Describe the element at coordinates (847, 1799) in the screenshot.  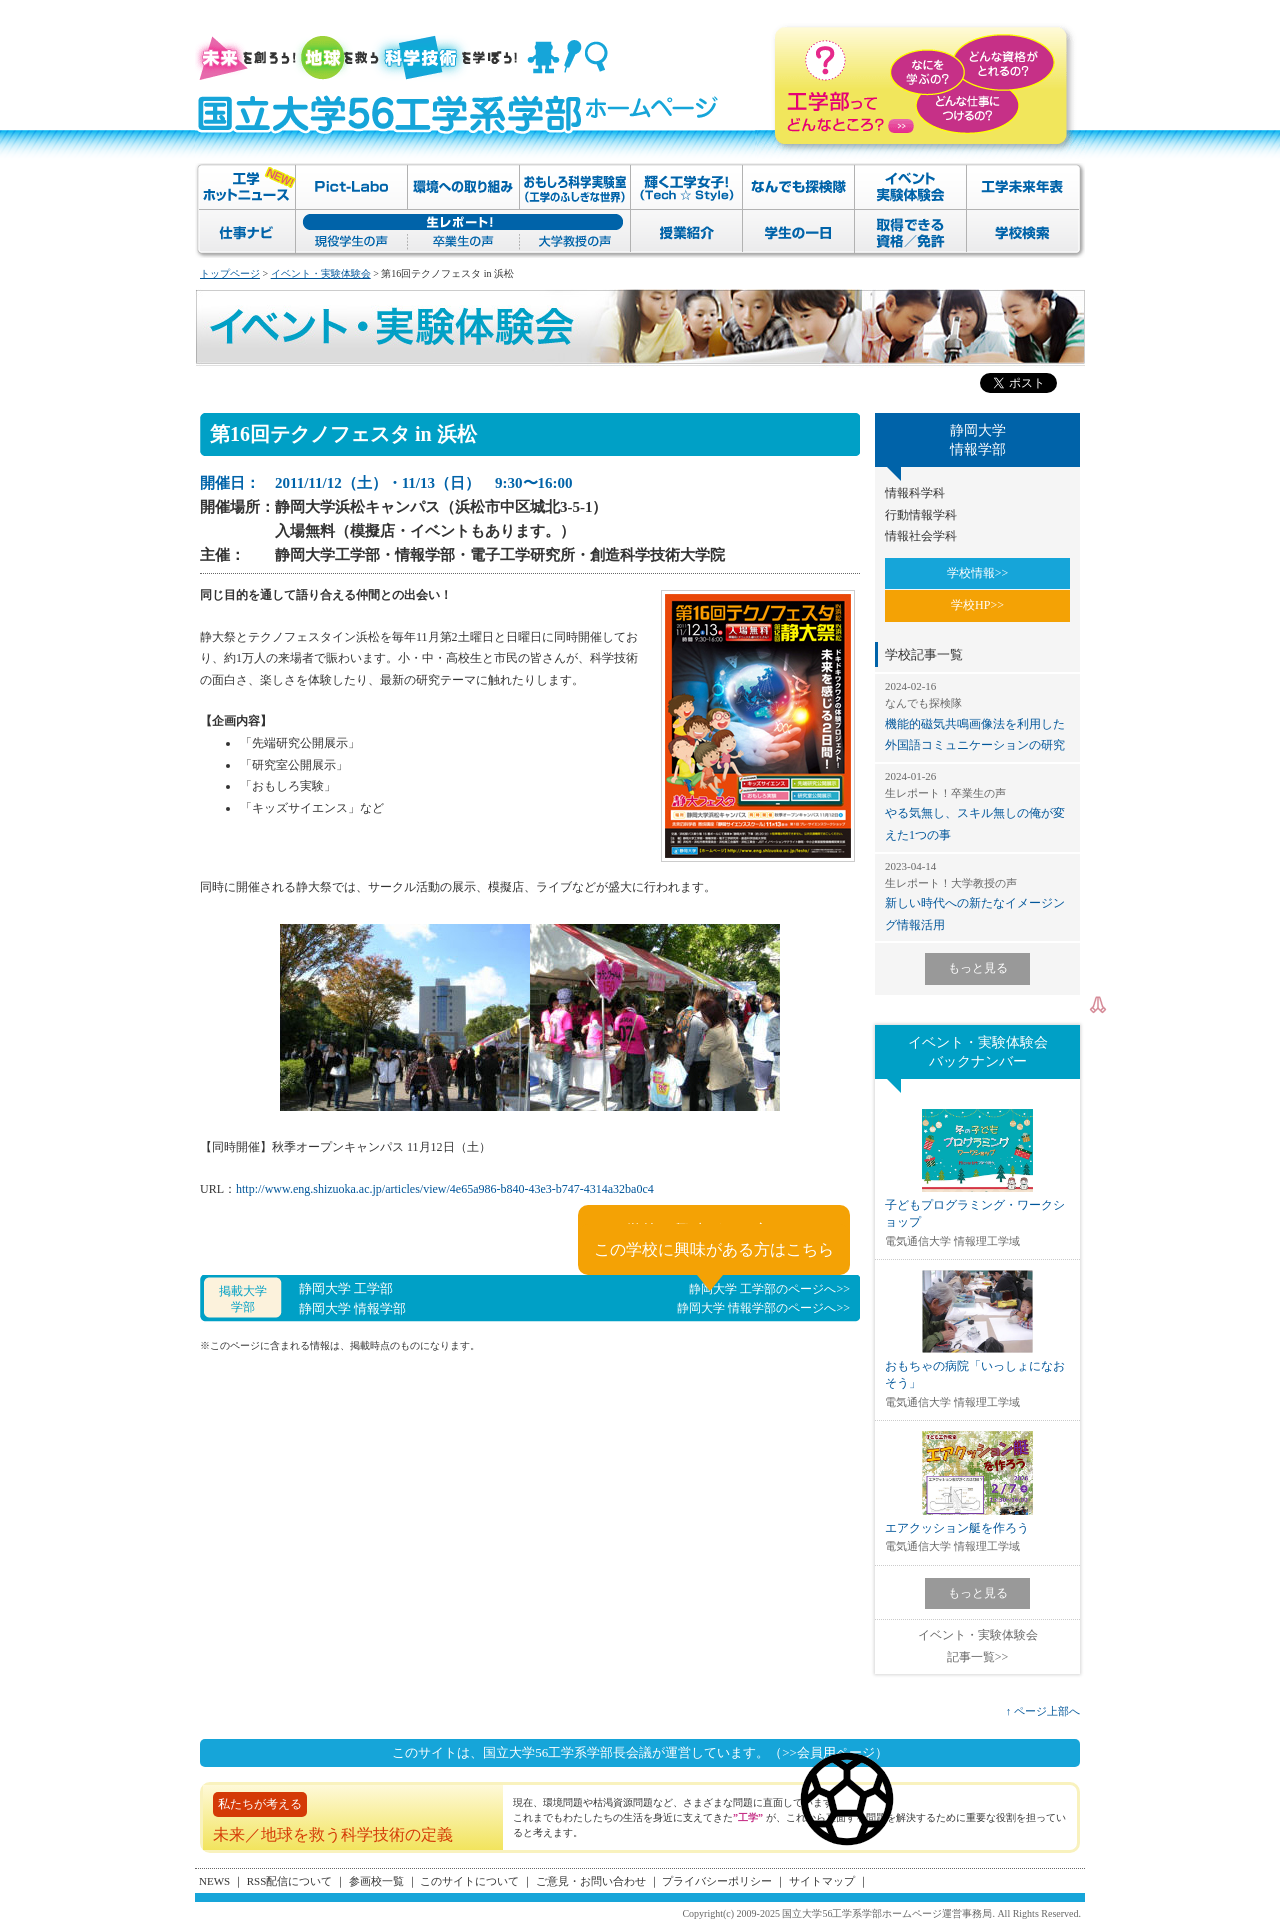
I see `access sports or football content` at that location.